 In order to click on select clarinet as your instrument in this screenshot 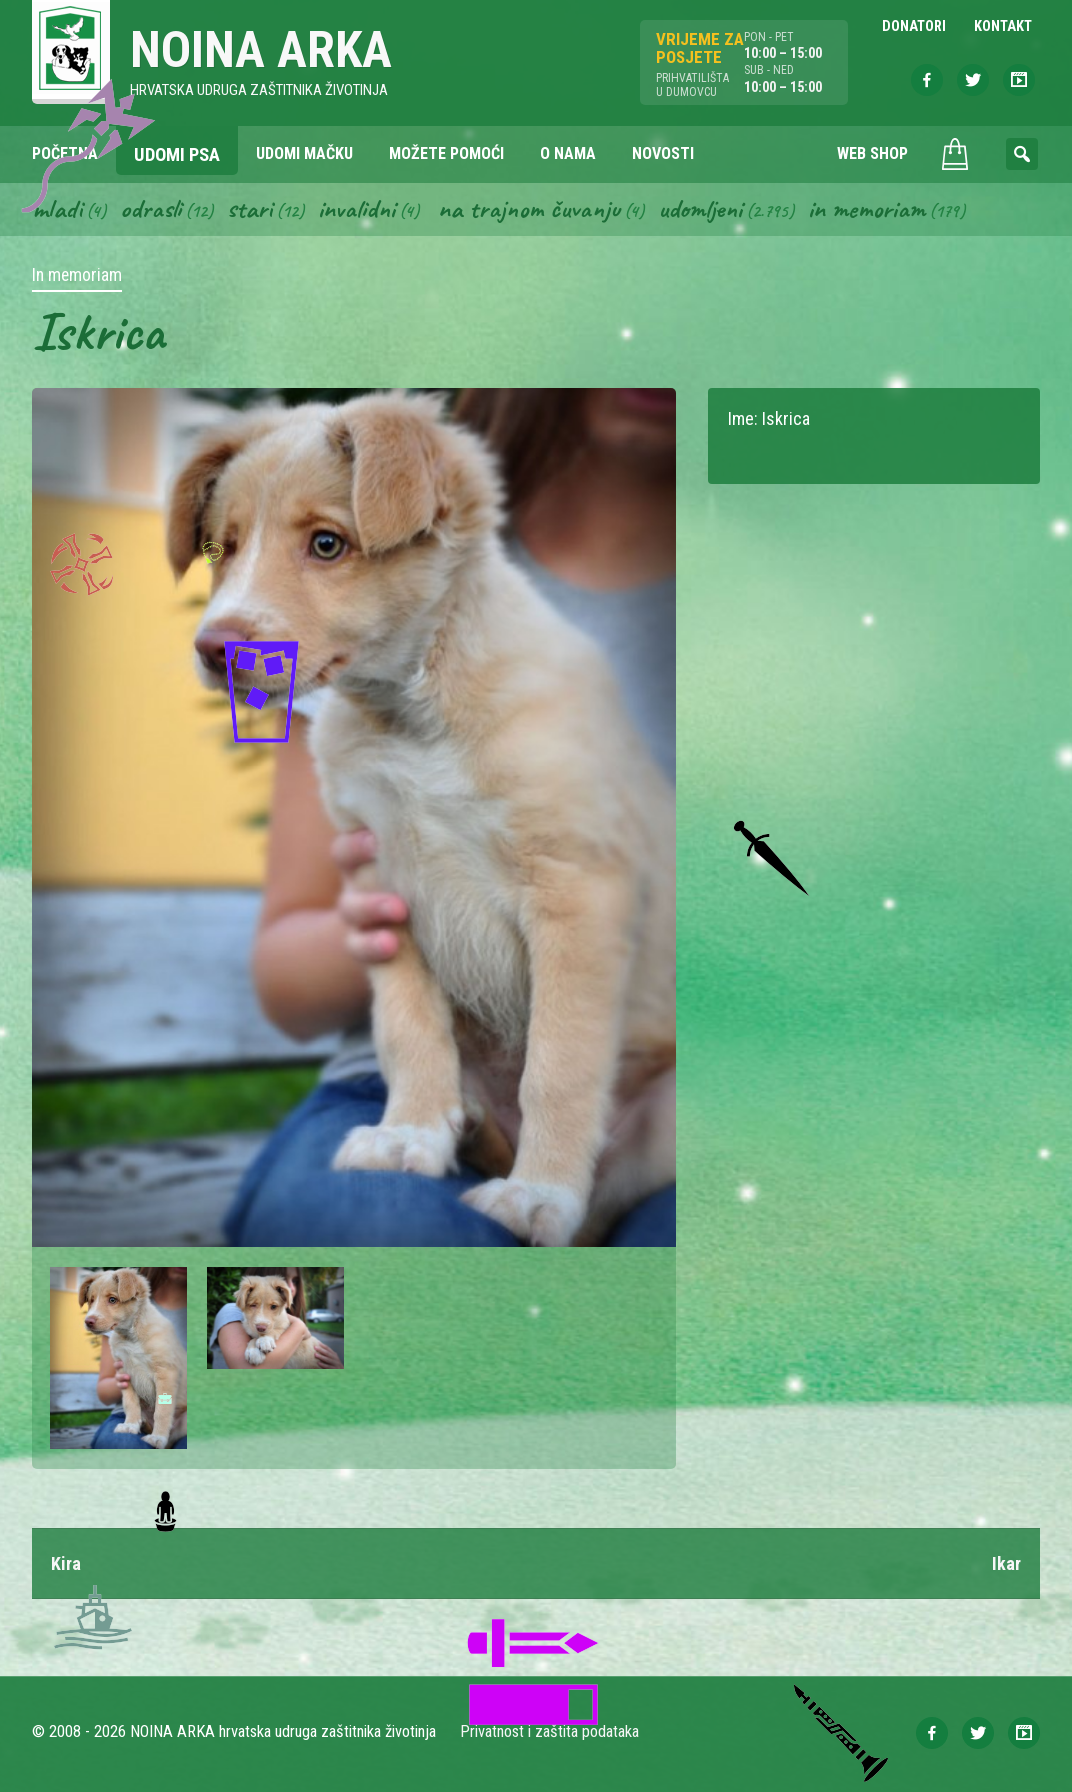, I will do `click(841, 1733)`.